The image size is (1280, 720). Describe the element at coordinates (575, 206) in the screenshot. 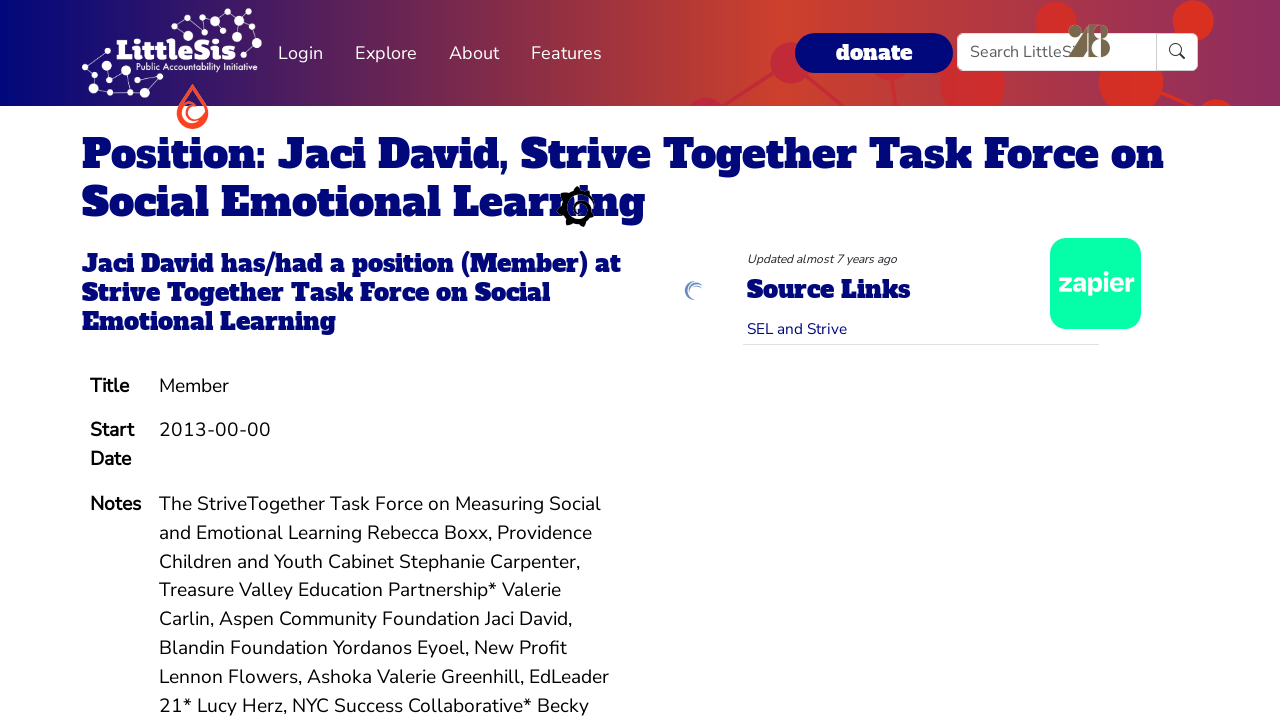

I see `open grafana dashboard` at that location.